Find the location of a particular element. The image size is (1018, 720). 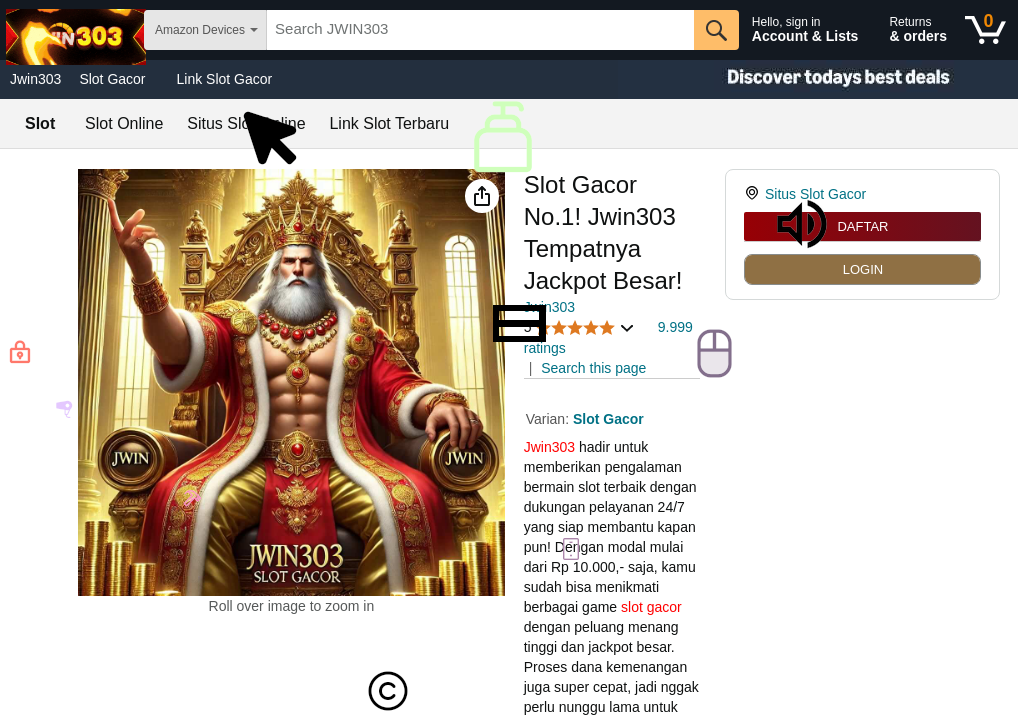

access tools or settings is located at coordinates (191, 498).